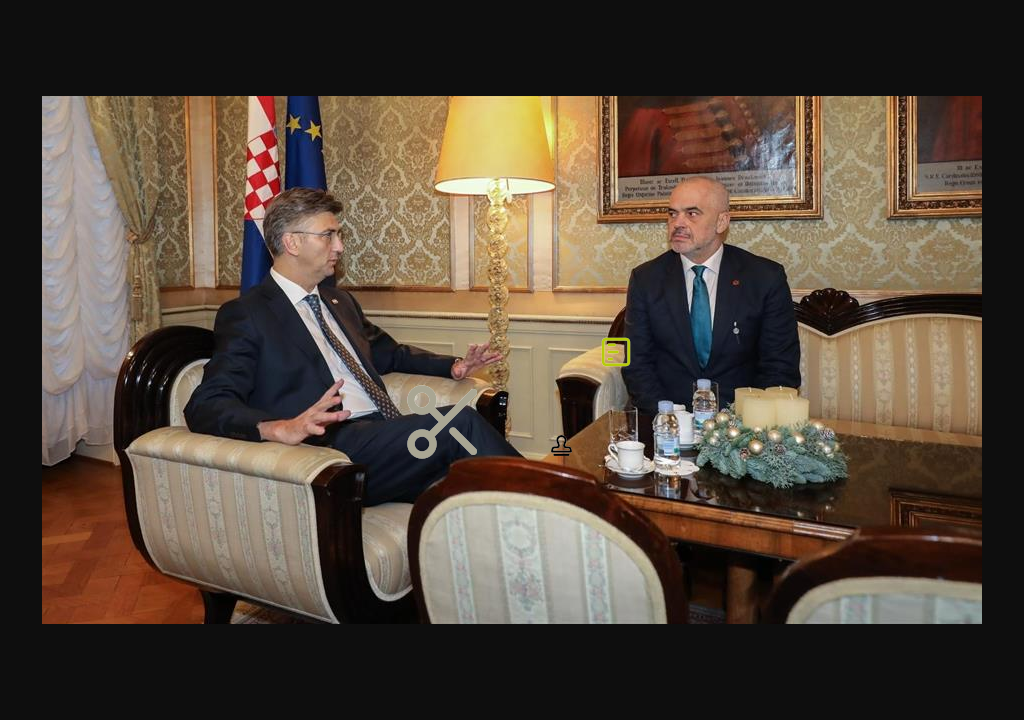  What do you see at coordinates (561, 445) in the screenshot?
I see `apply a stamp or approval mark` at bounding box center [561, 445].